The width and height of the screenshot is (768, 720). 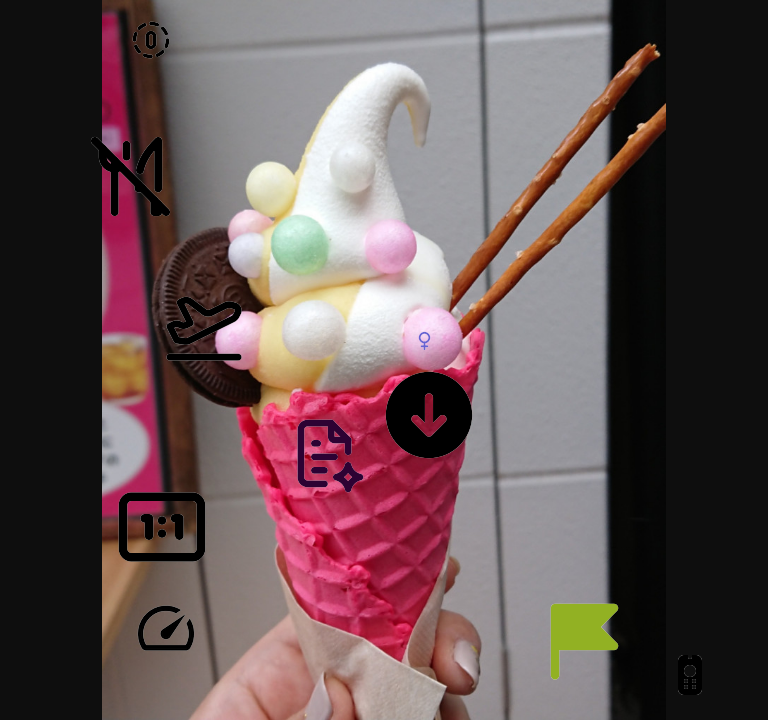 I want to click on generate AI-powered text or document, so click(x=324, y=453).